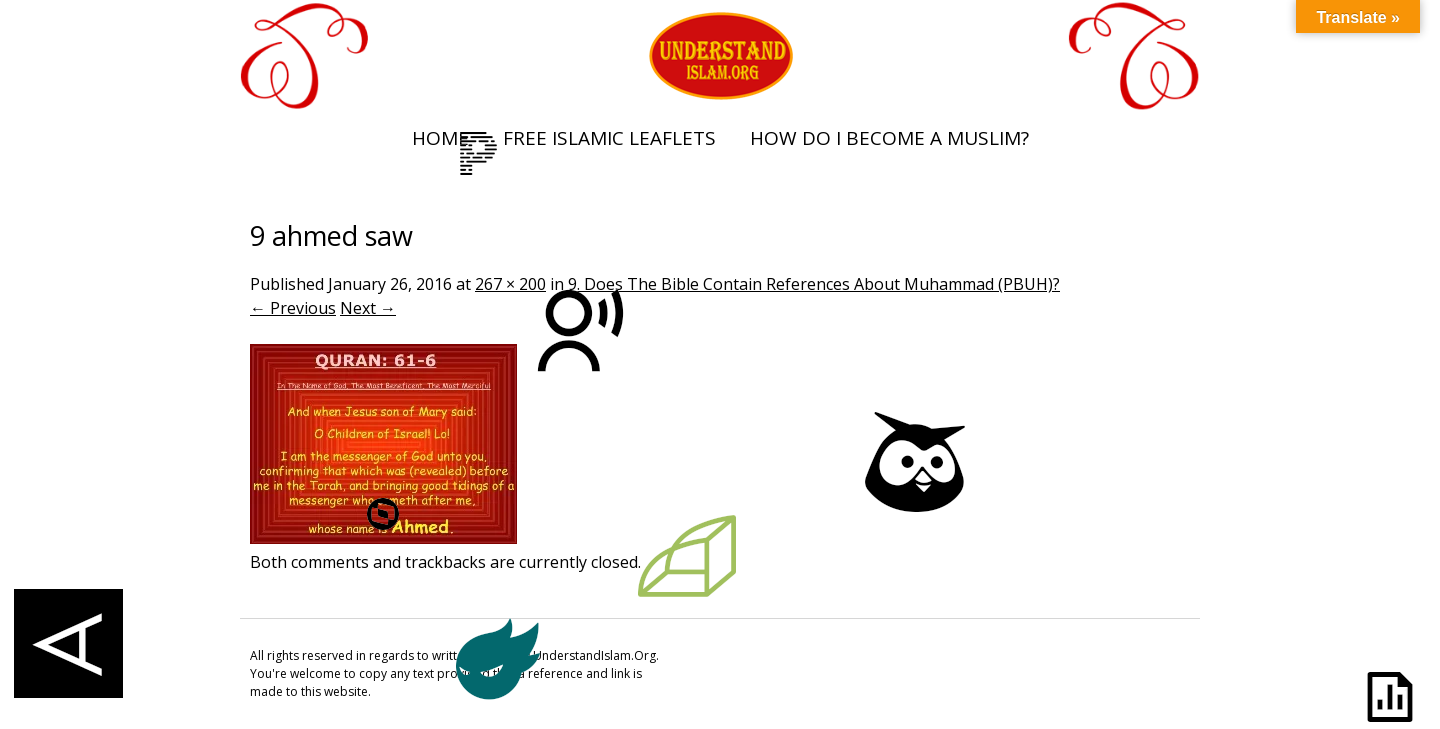 This screenshot has width=1440, height=729. Describe the element at coordinates (383, 514) in the screenshot. I see `totvs company logo` at that location.